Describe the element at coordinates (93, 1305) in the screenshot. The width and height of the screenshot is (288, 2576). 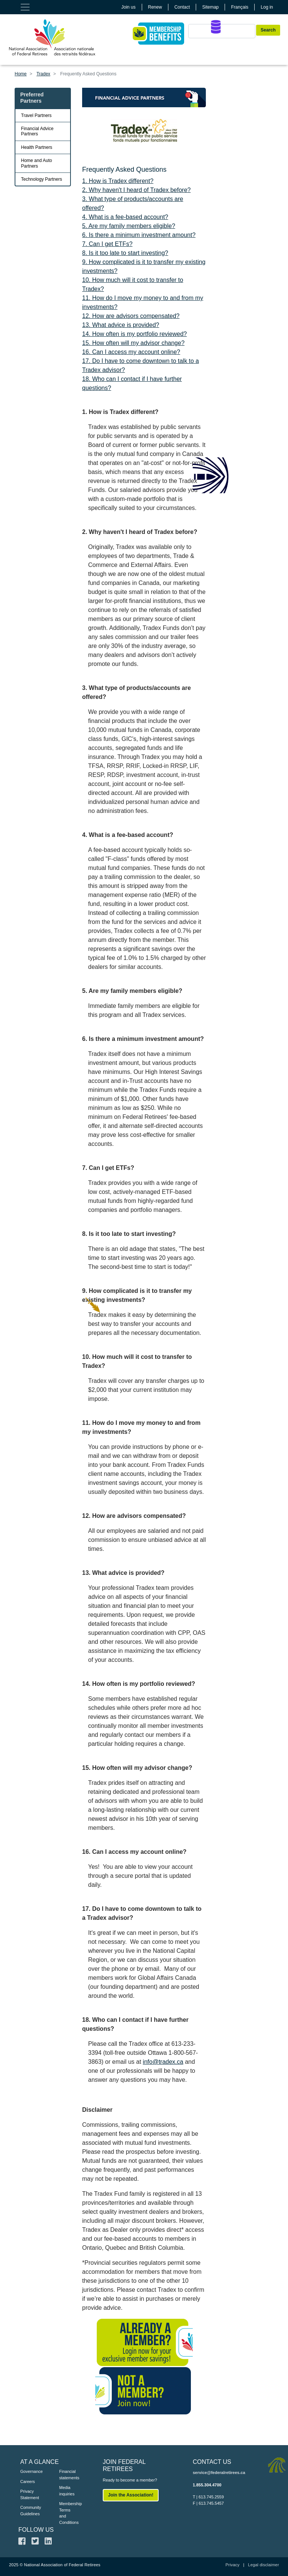
I see `attack or melee combat action` at that location.